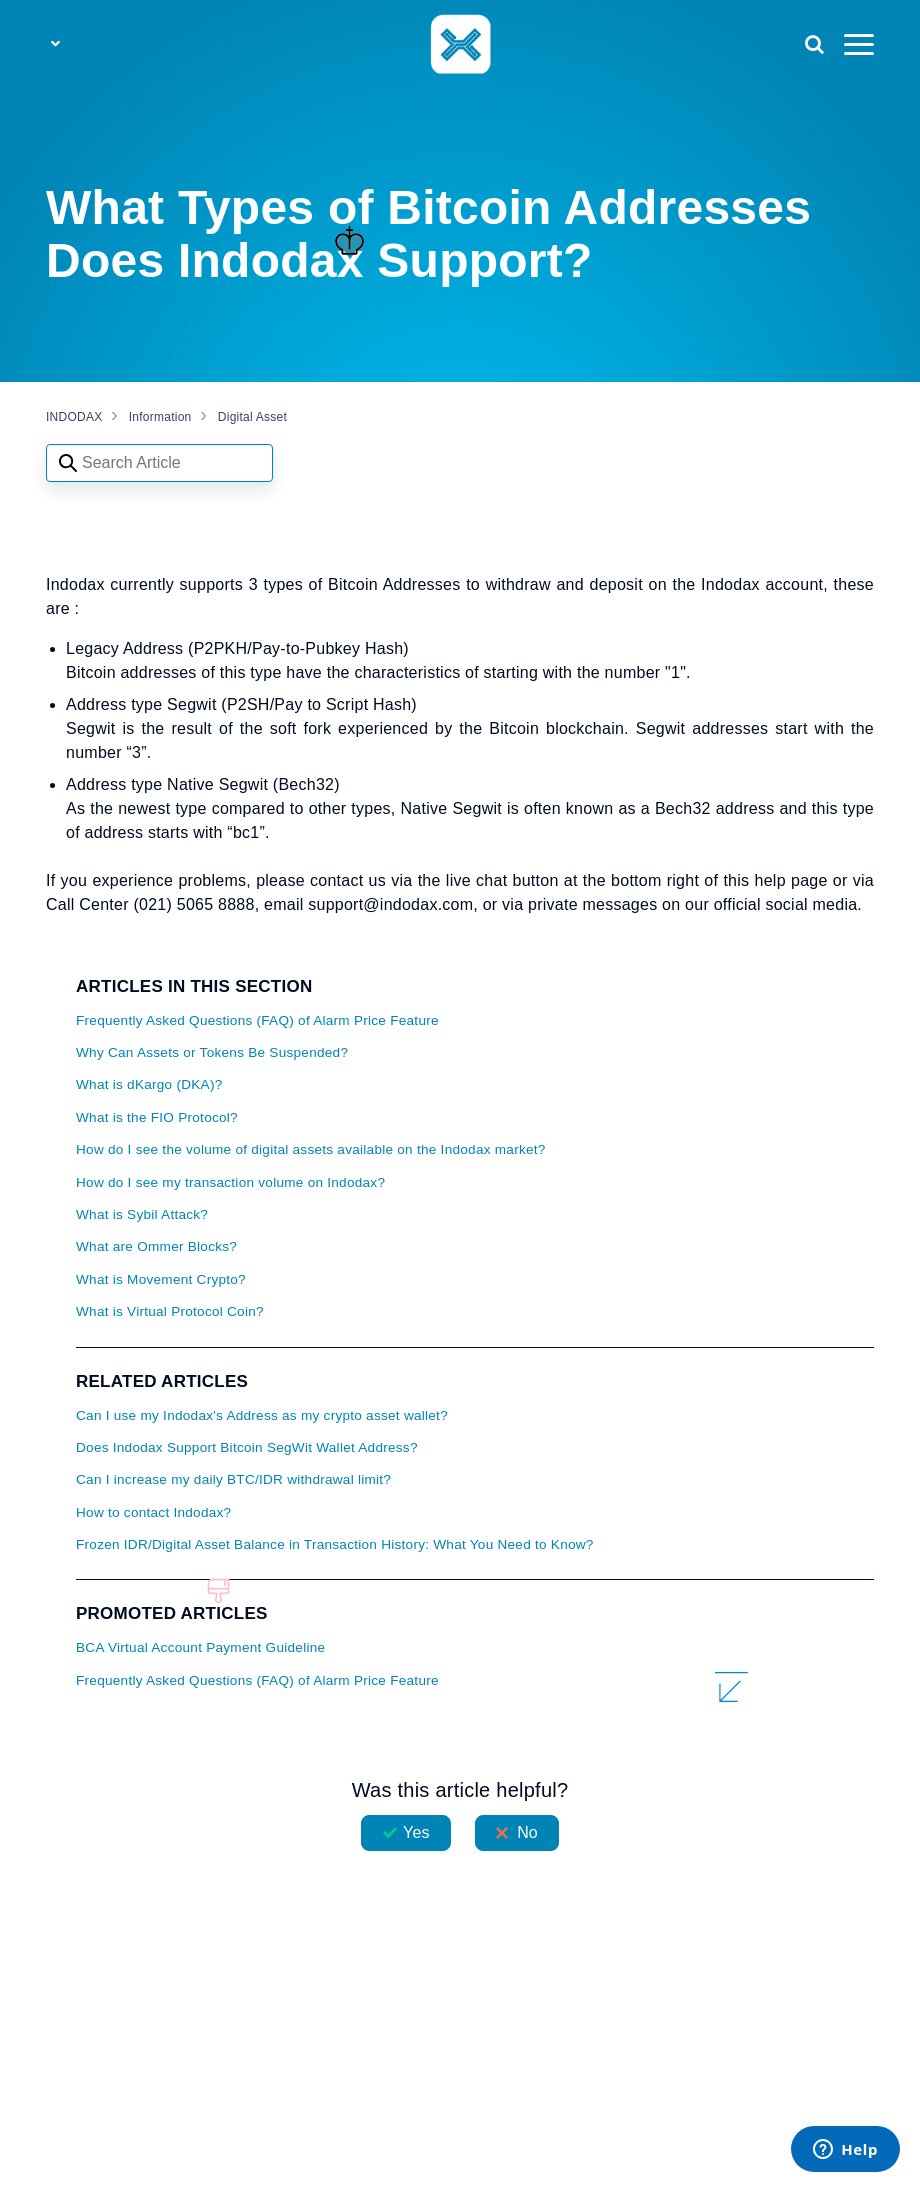 The height and width of the screenshot is (2186, 920). Describe the element at coordinates (730, 1687) in the screenshot. I see `move item to bottom-left corner` at that location.